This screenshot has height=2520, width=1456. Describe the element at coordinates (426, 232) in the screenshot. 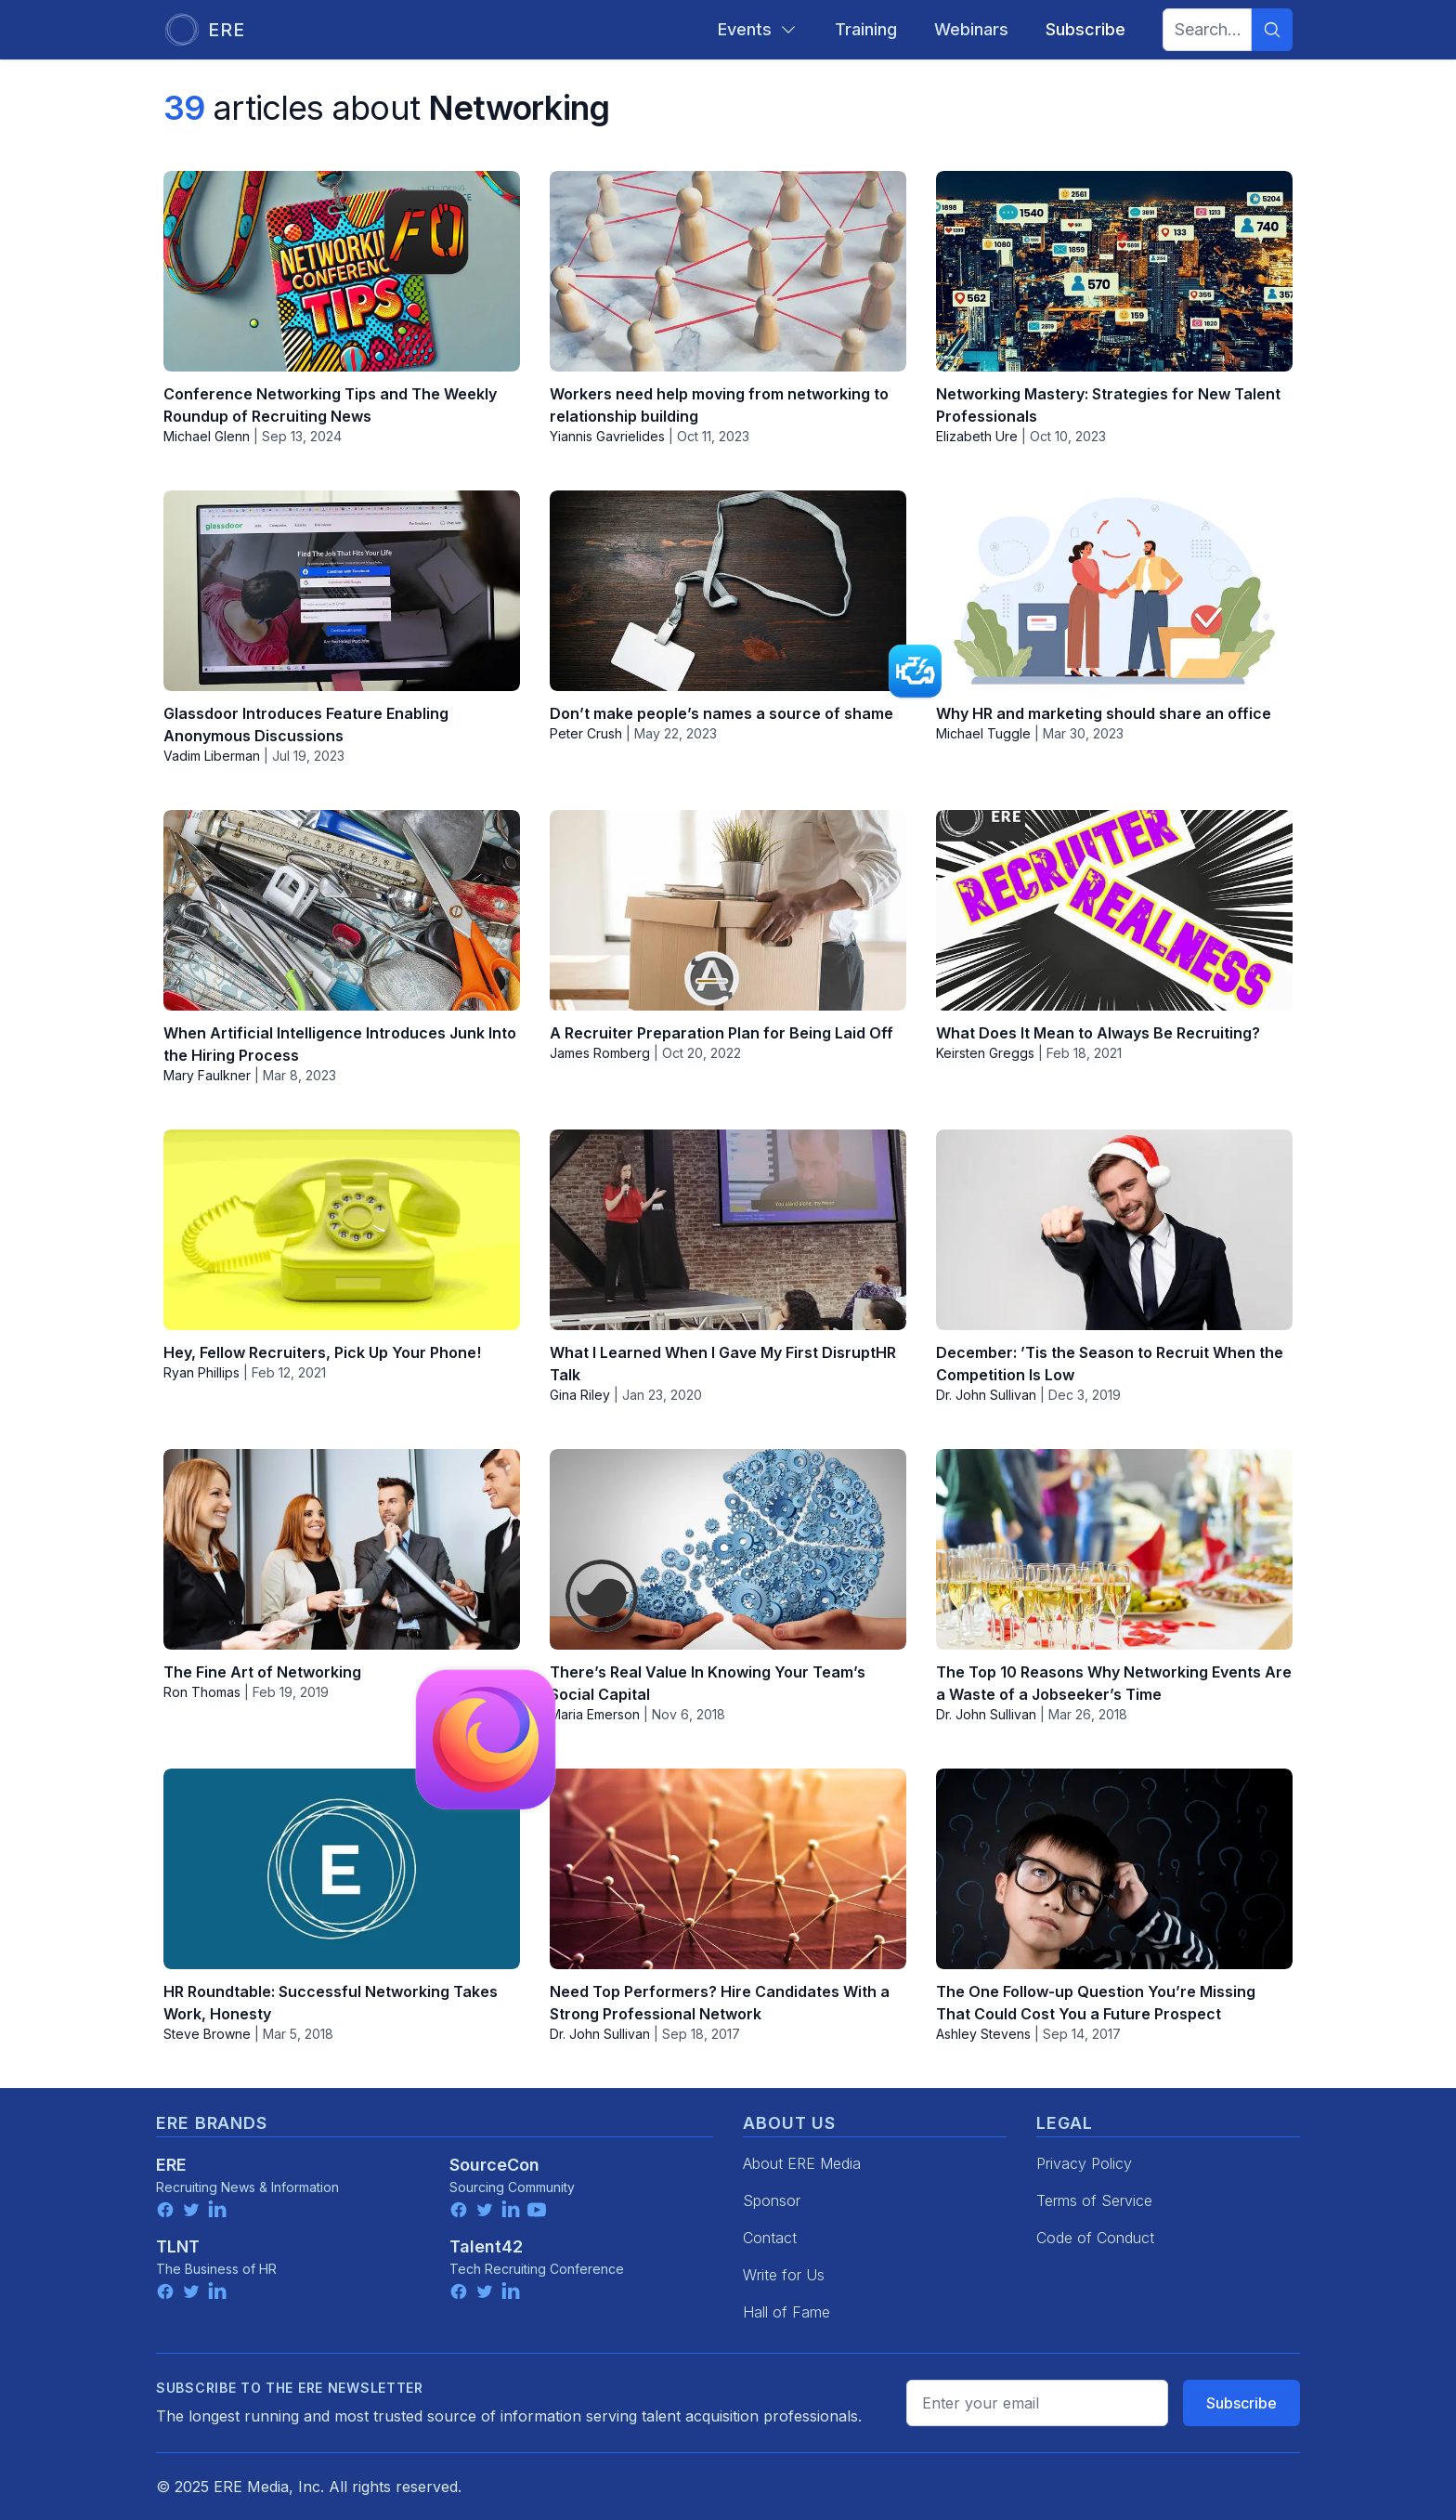

I see `launch the flatout racing game` at that location.